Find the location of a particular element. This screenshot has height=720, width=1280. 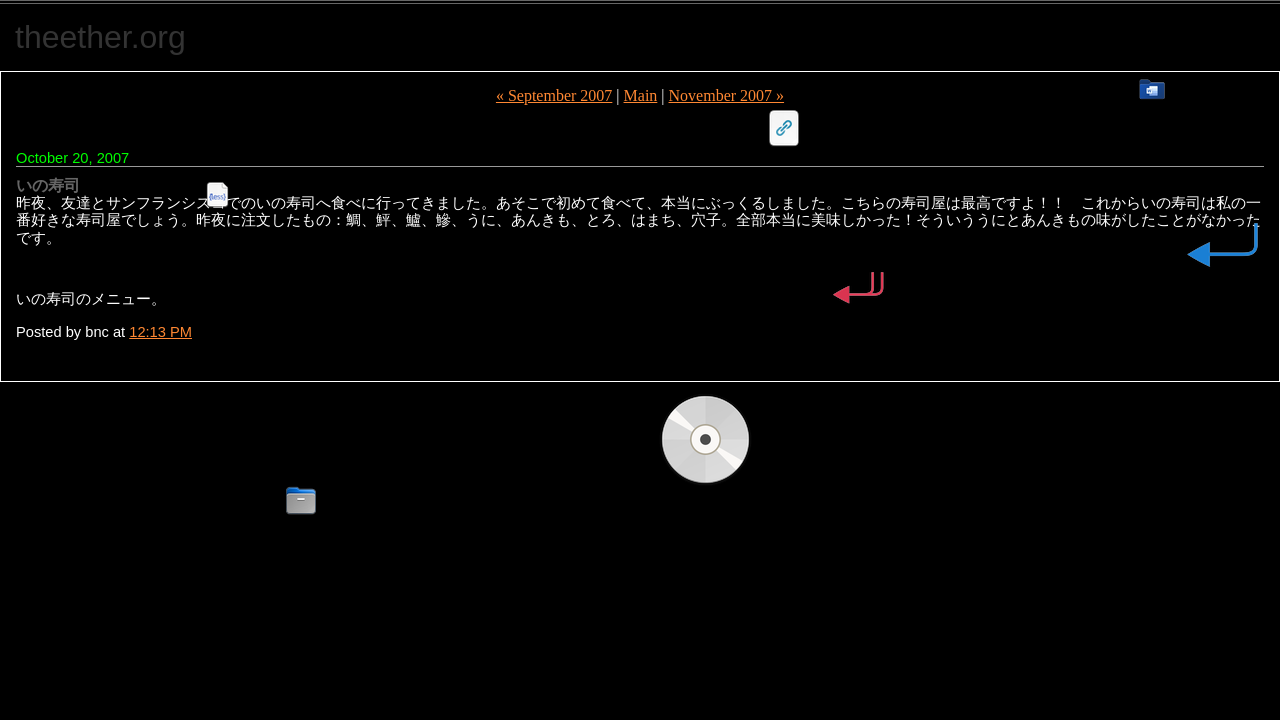

open folder containing Microsoft Word documents is located at coordinates (1152, 90).